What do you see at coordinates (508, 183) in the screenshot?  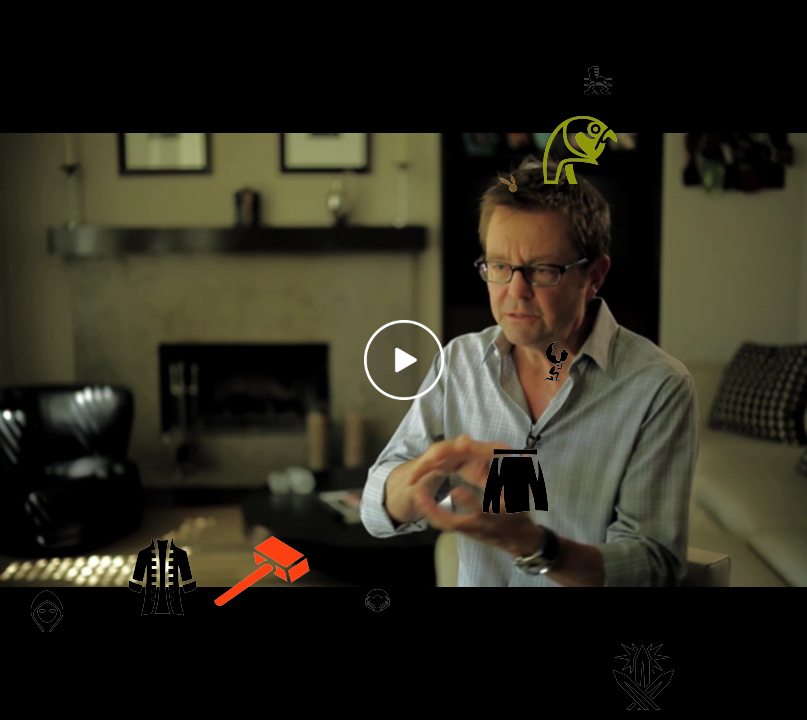 I see `golden snitch icon from Harry Potter quidditch` at bounding box center [508, 183].